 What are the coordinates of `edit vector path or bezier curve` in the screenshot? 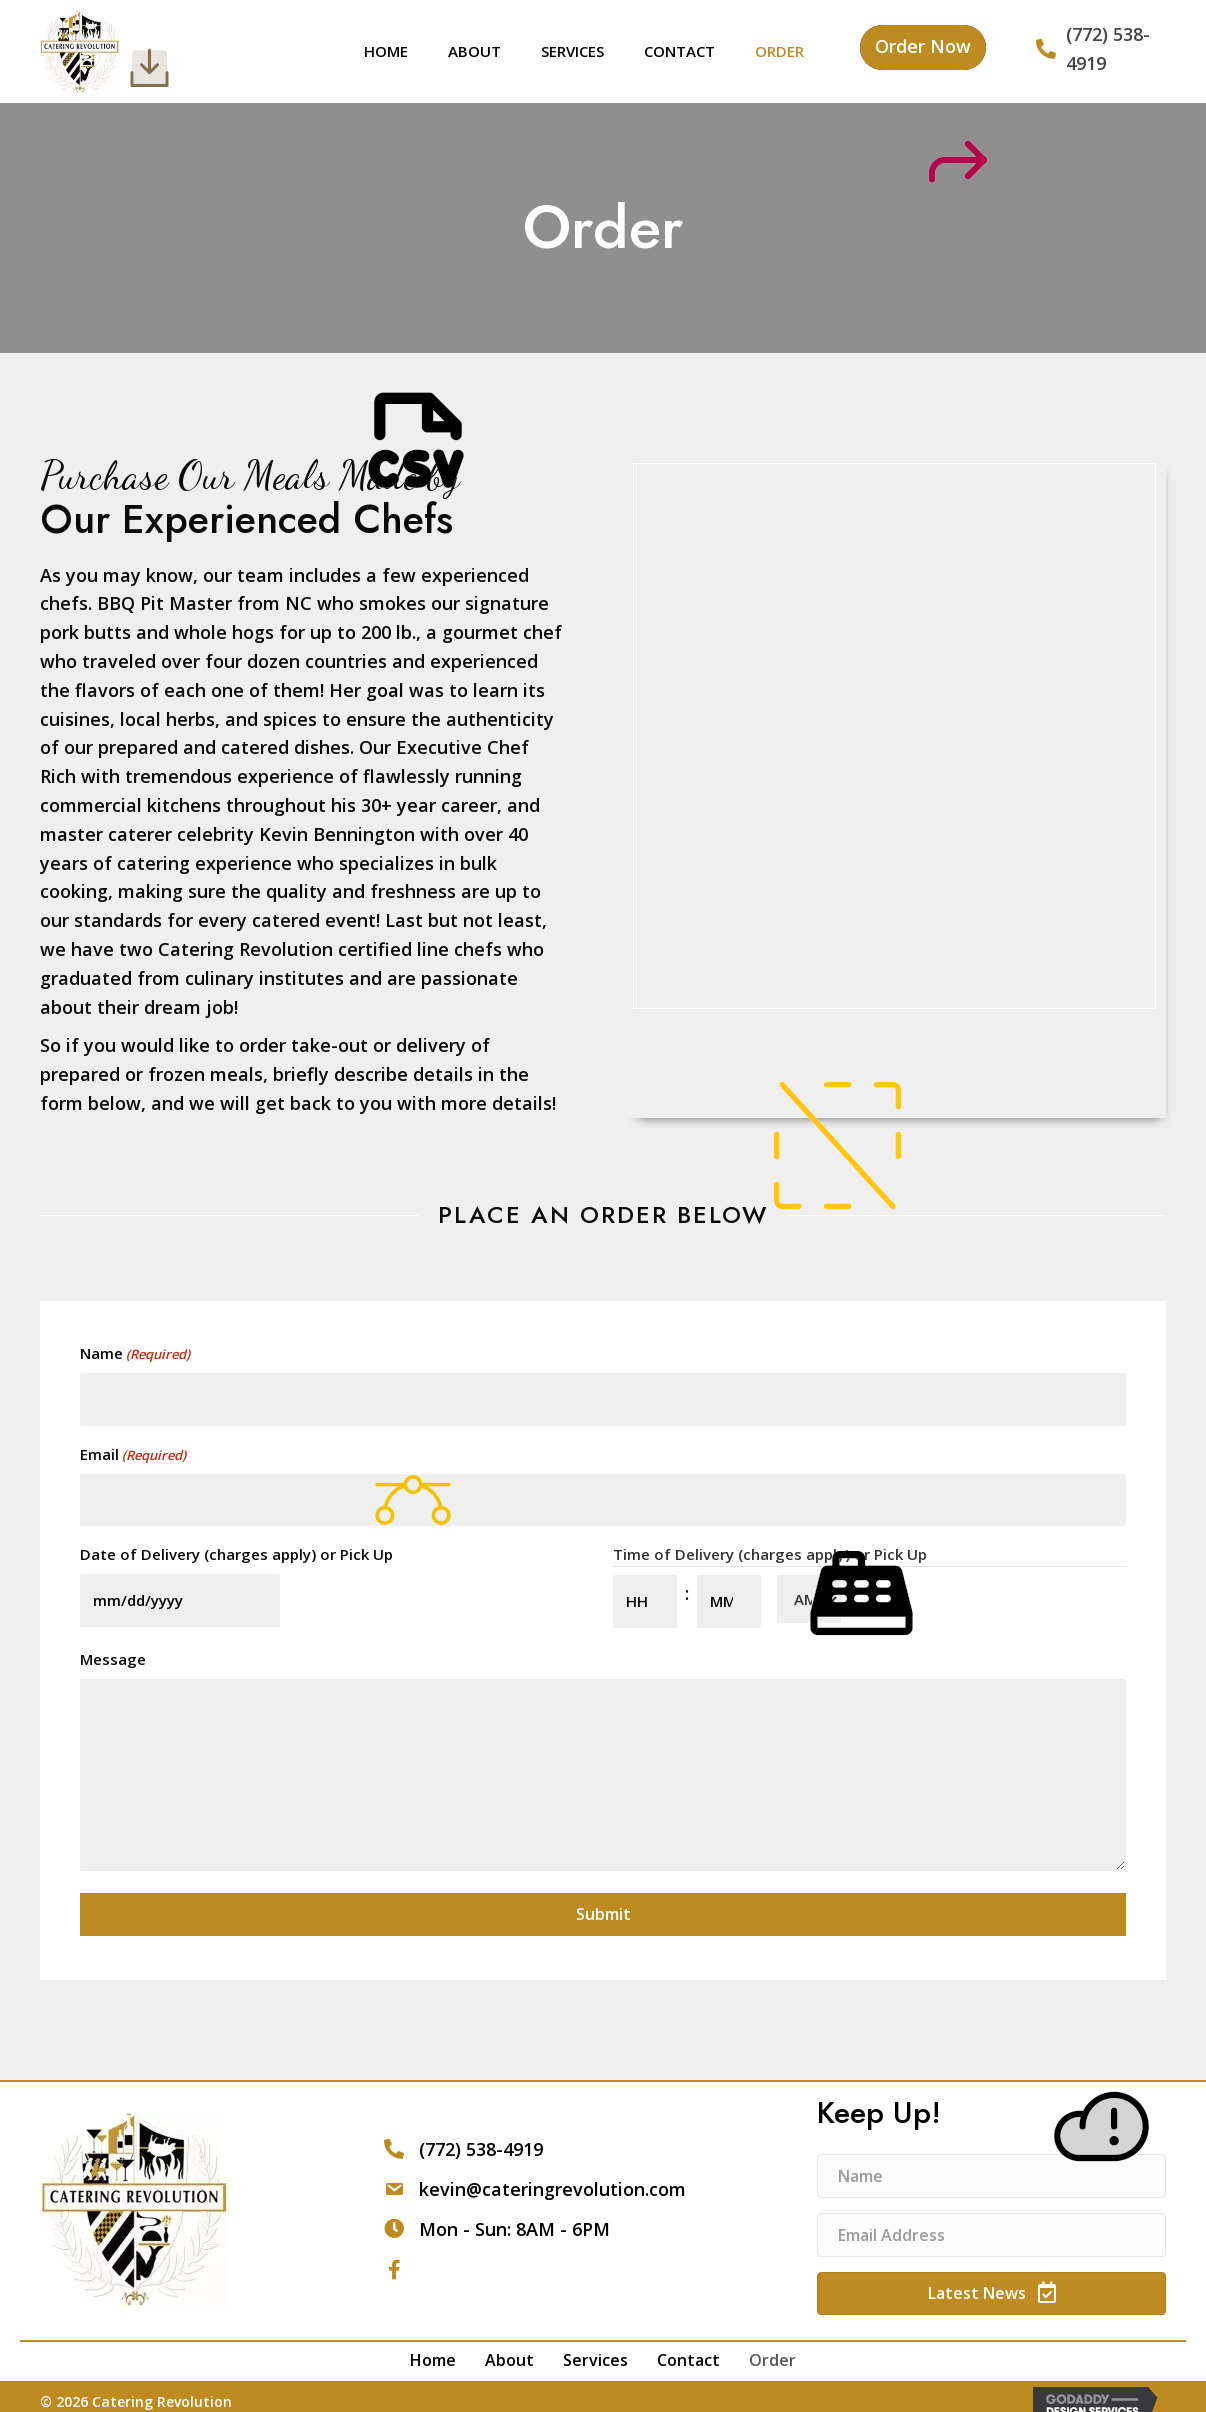 It's located at (413, 1500).